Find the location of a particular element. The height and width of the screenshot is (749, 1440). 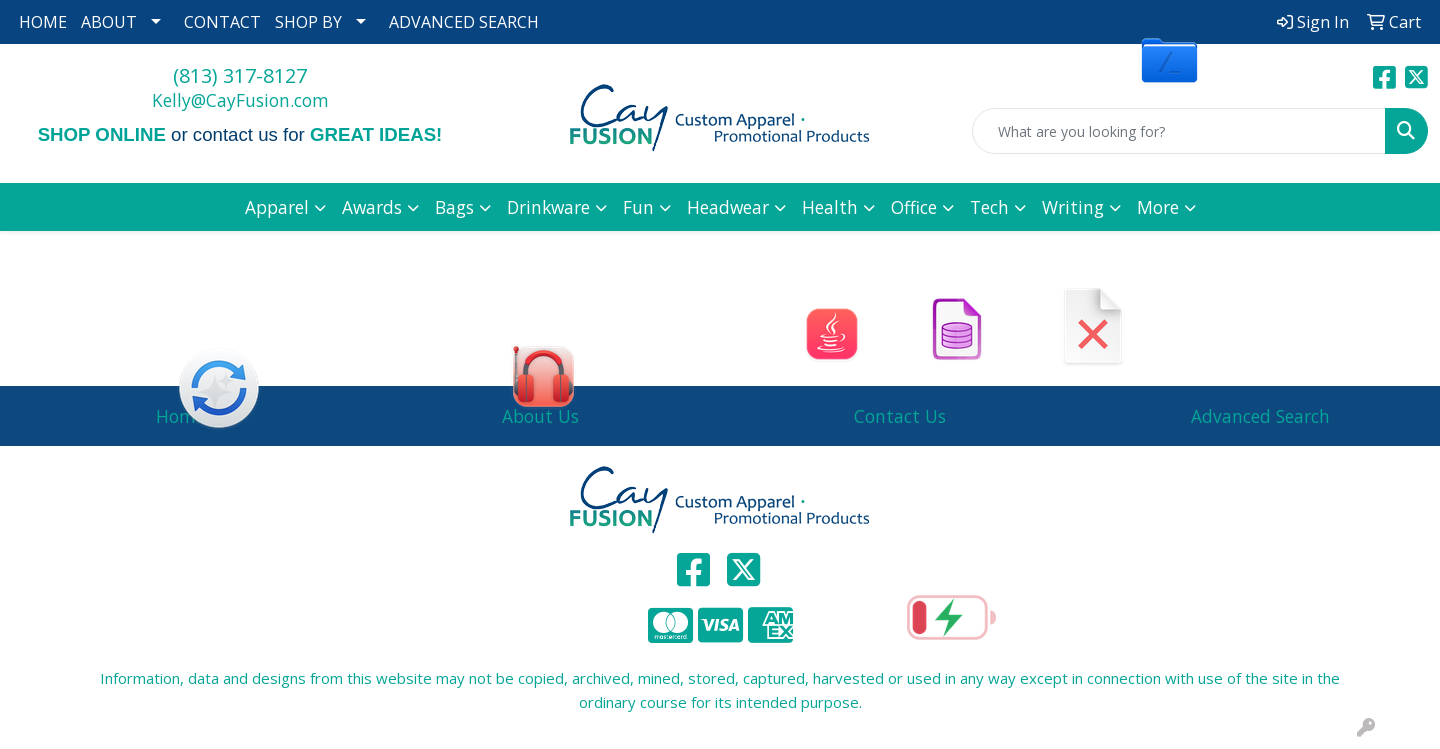

a broken or invalid symbolic link file is located at coordinates (1093, 327).